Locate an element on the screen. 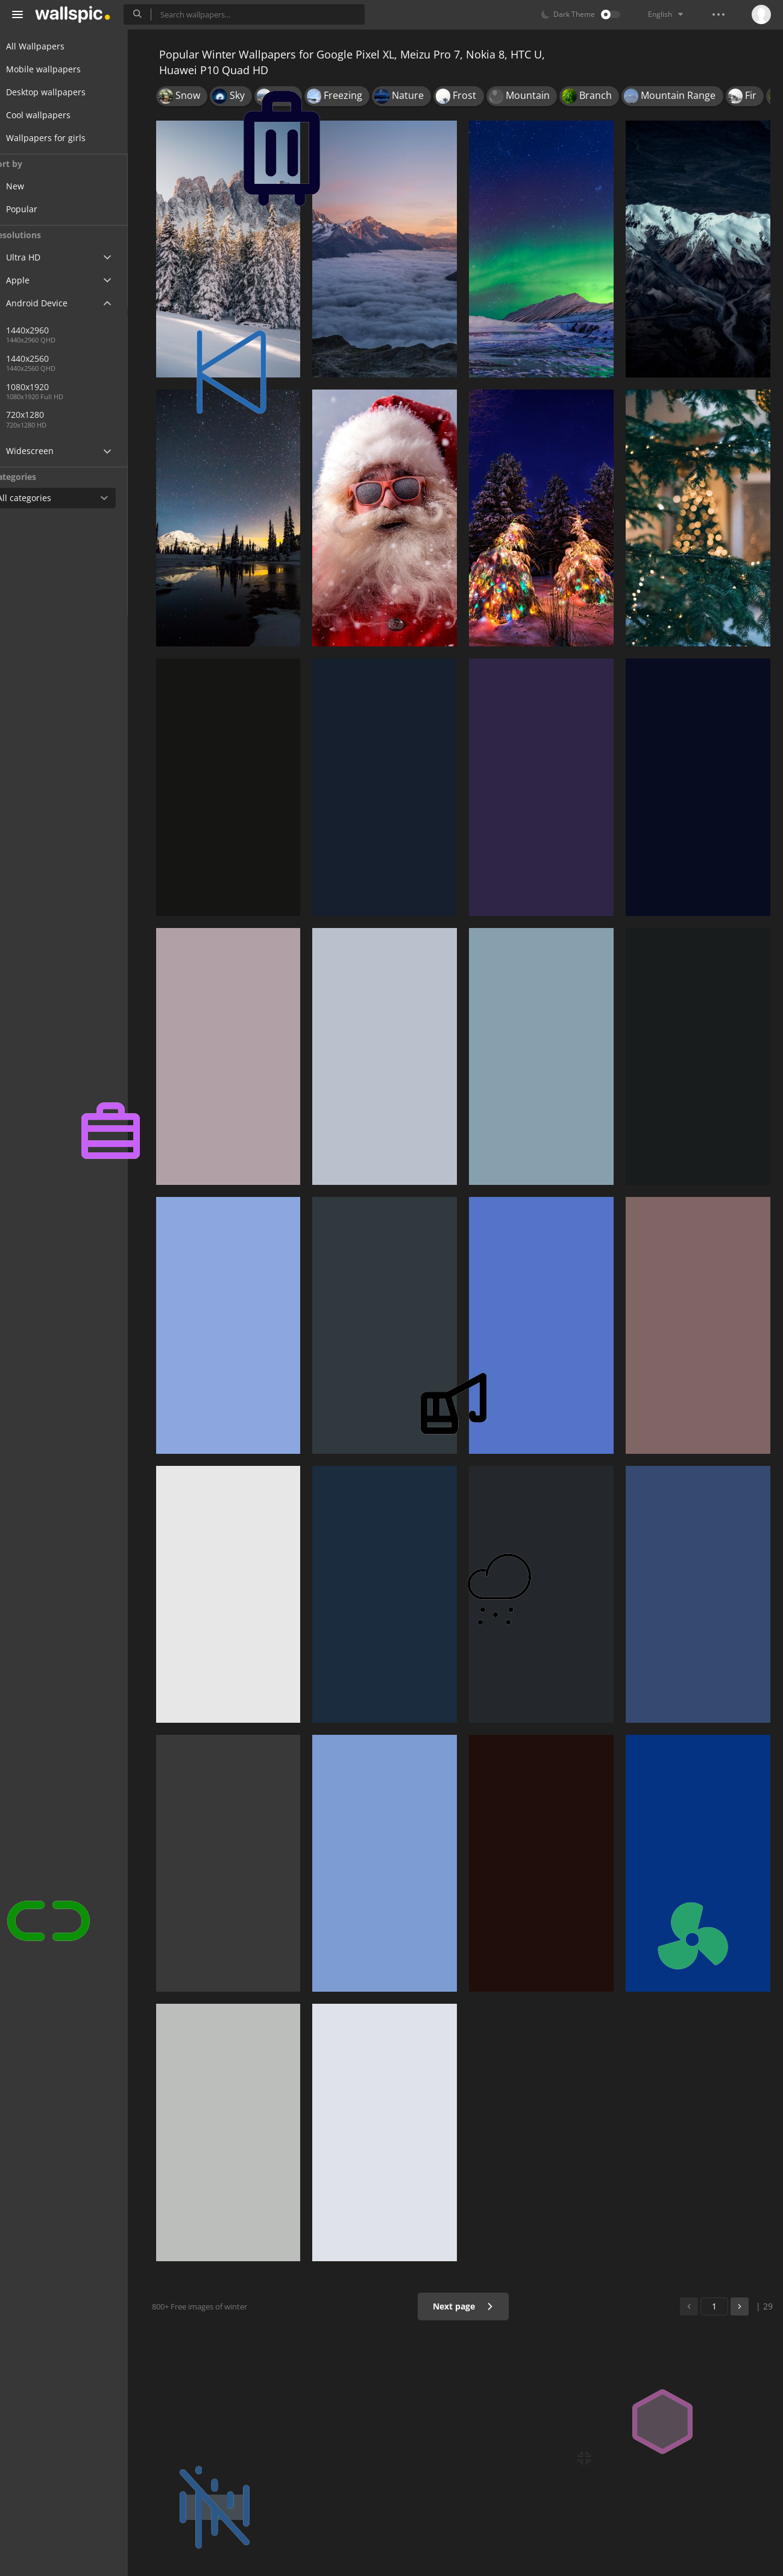 The image size is (783, 2576). unlink or disconnect a shared item is located at coordinates (48, 1921).